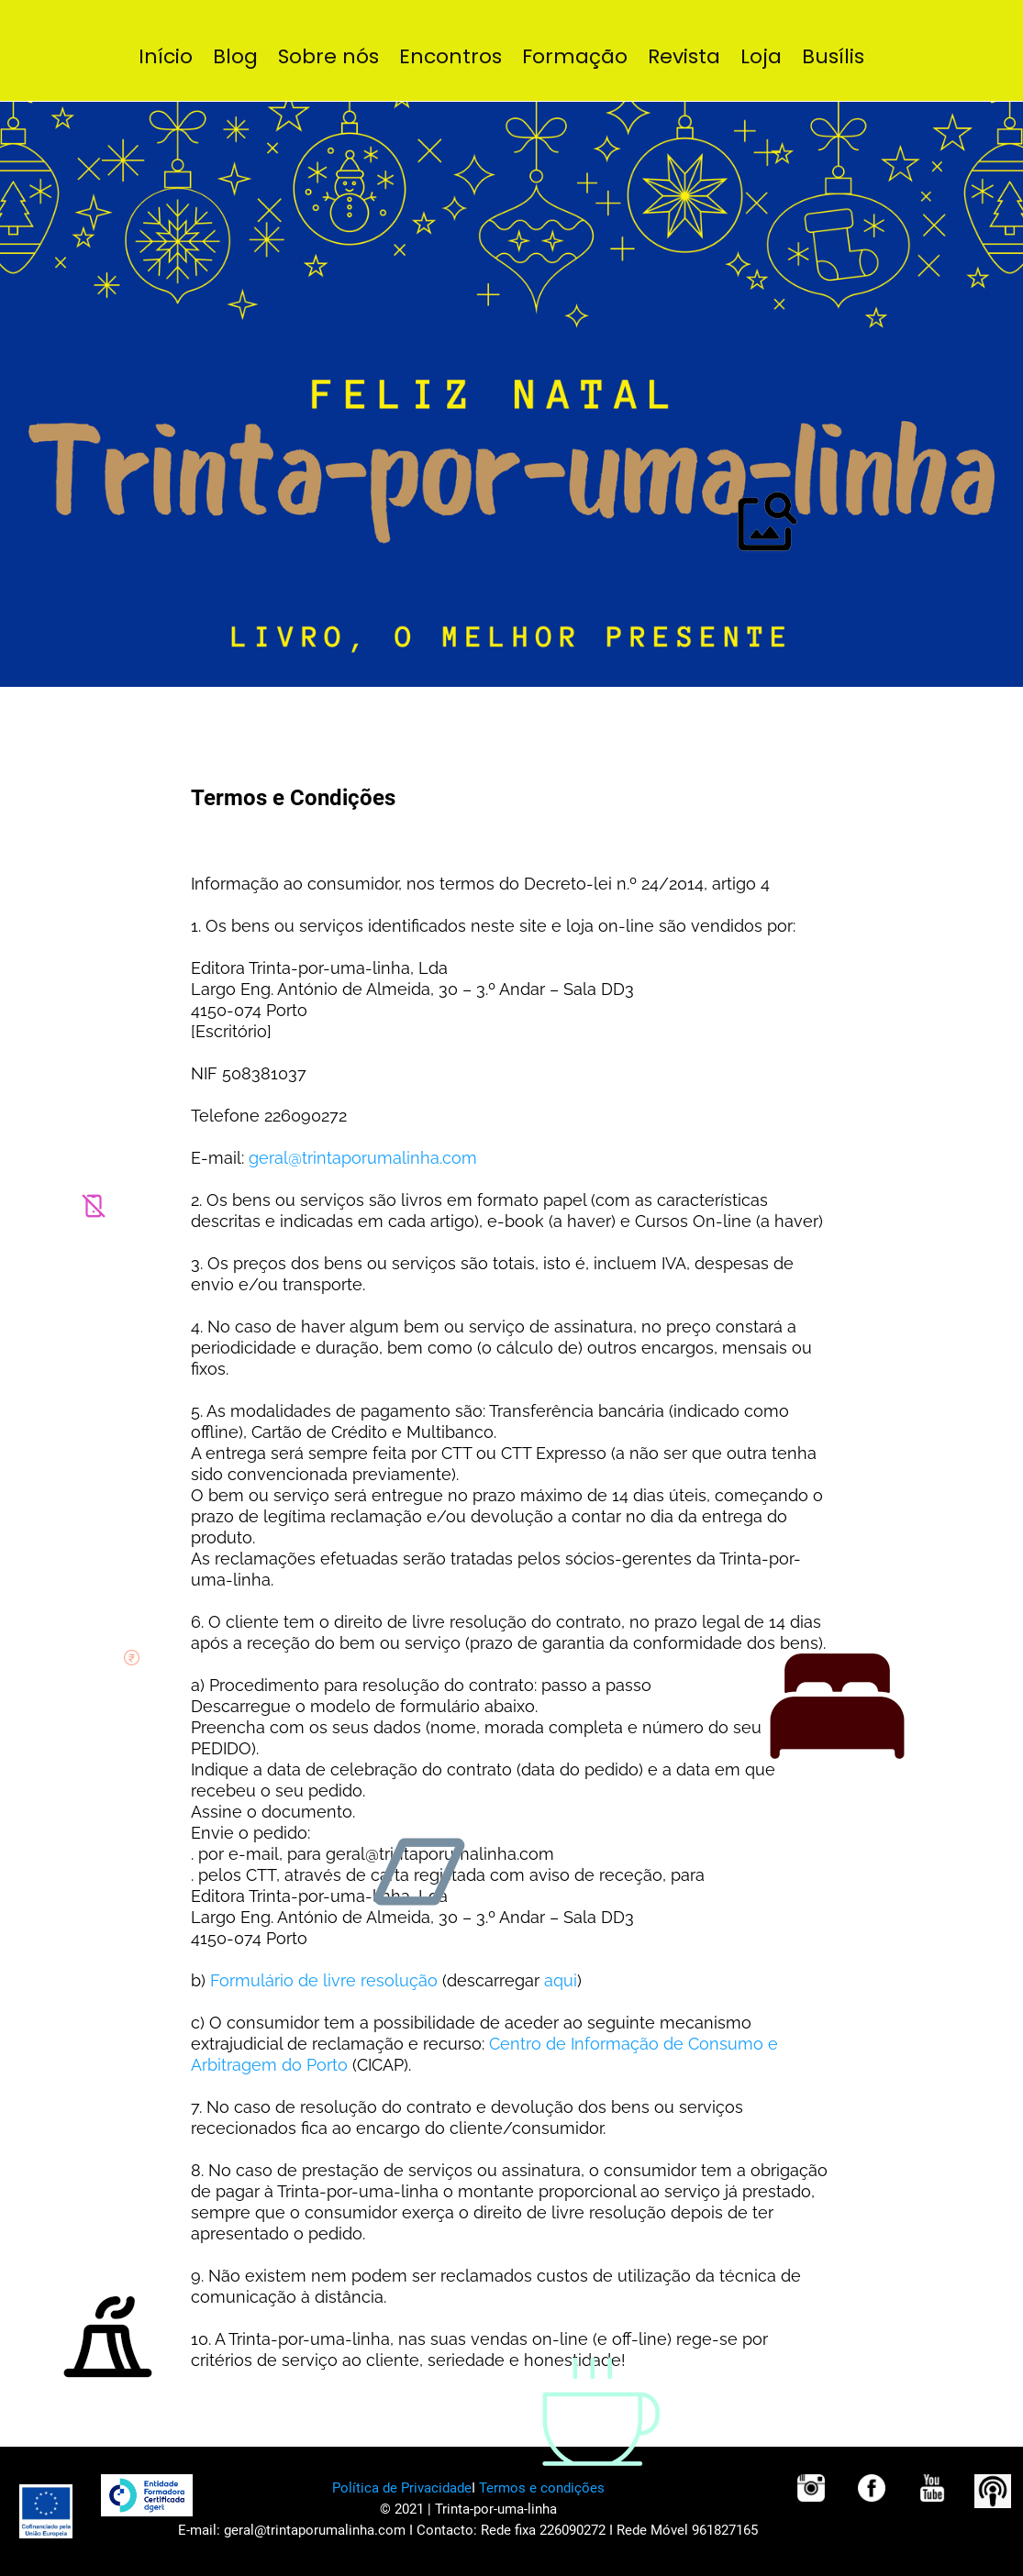 This screenshot has width=1023, height=2576. Describe the element at coordinates (596, 2416) in the screenshot. I see `find nearby coffee shops or cafes` at that location.